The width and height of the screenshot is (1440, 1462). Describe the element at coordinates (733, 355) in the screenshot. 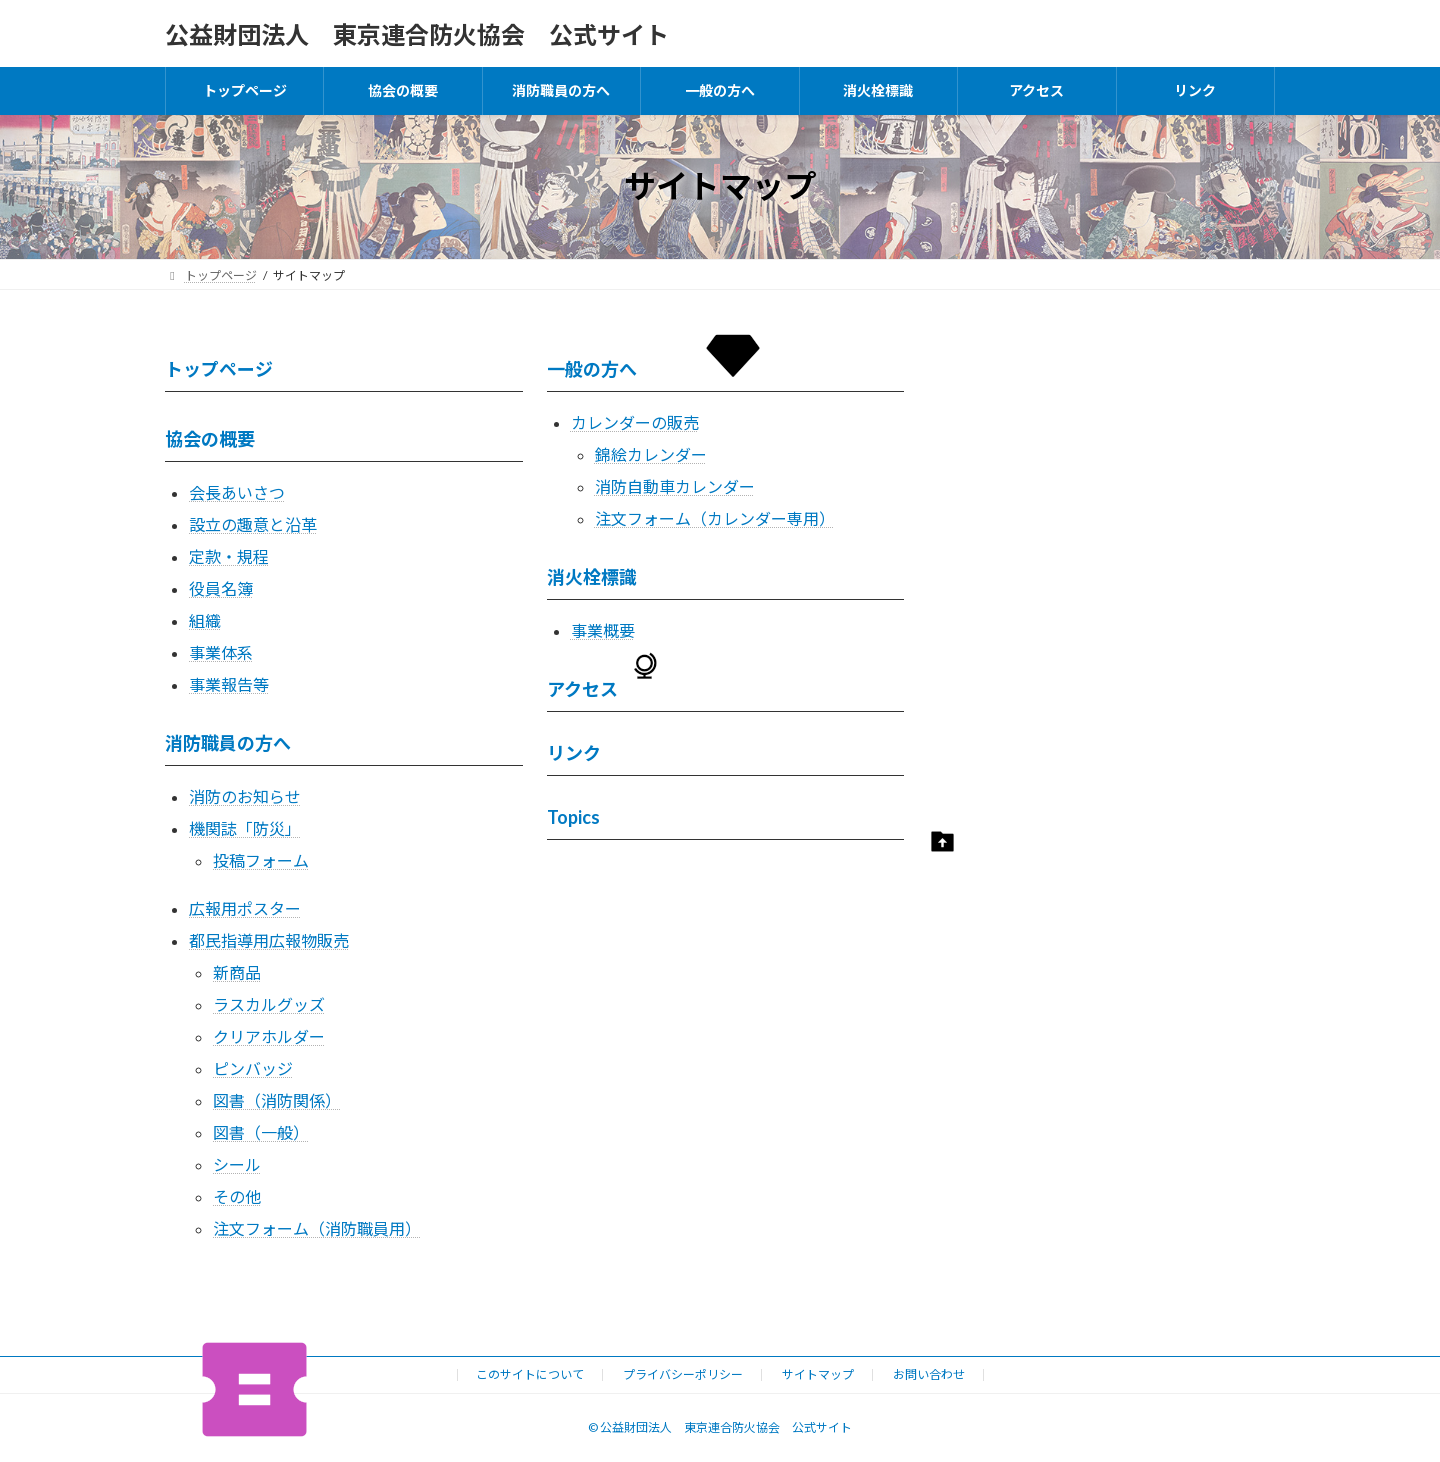

I see `indicates VIP or premium membership status` at that location.